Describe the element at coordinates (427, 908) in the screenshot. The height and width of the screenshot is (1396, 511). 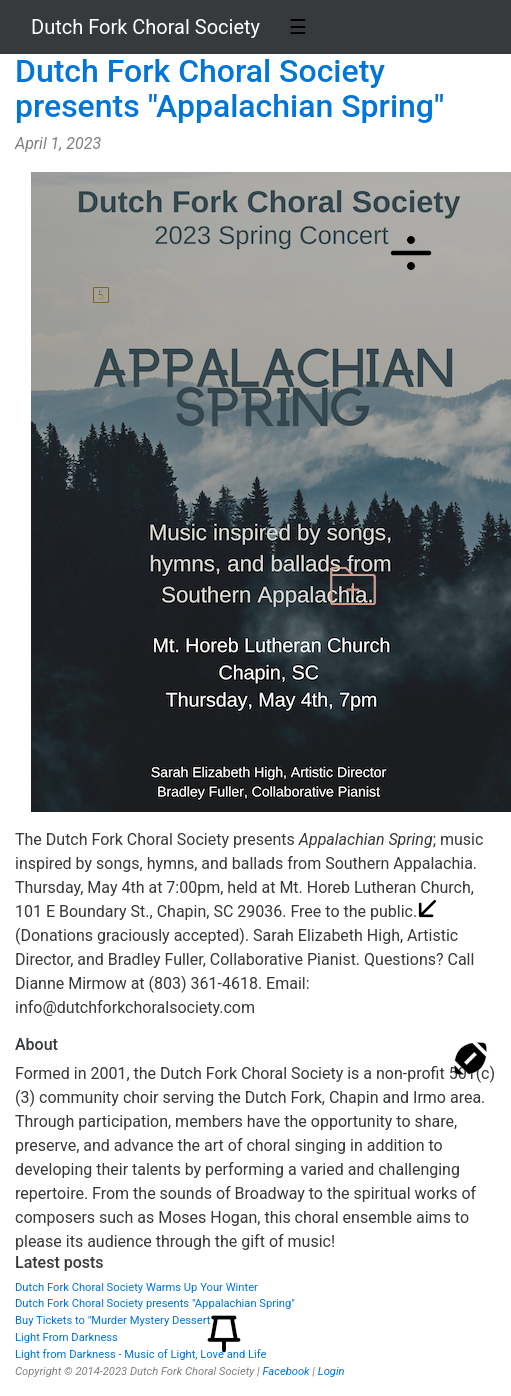
I see `navigate to the bottom-left section` at that location.